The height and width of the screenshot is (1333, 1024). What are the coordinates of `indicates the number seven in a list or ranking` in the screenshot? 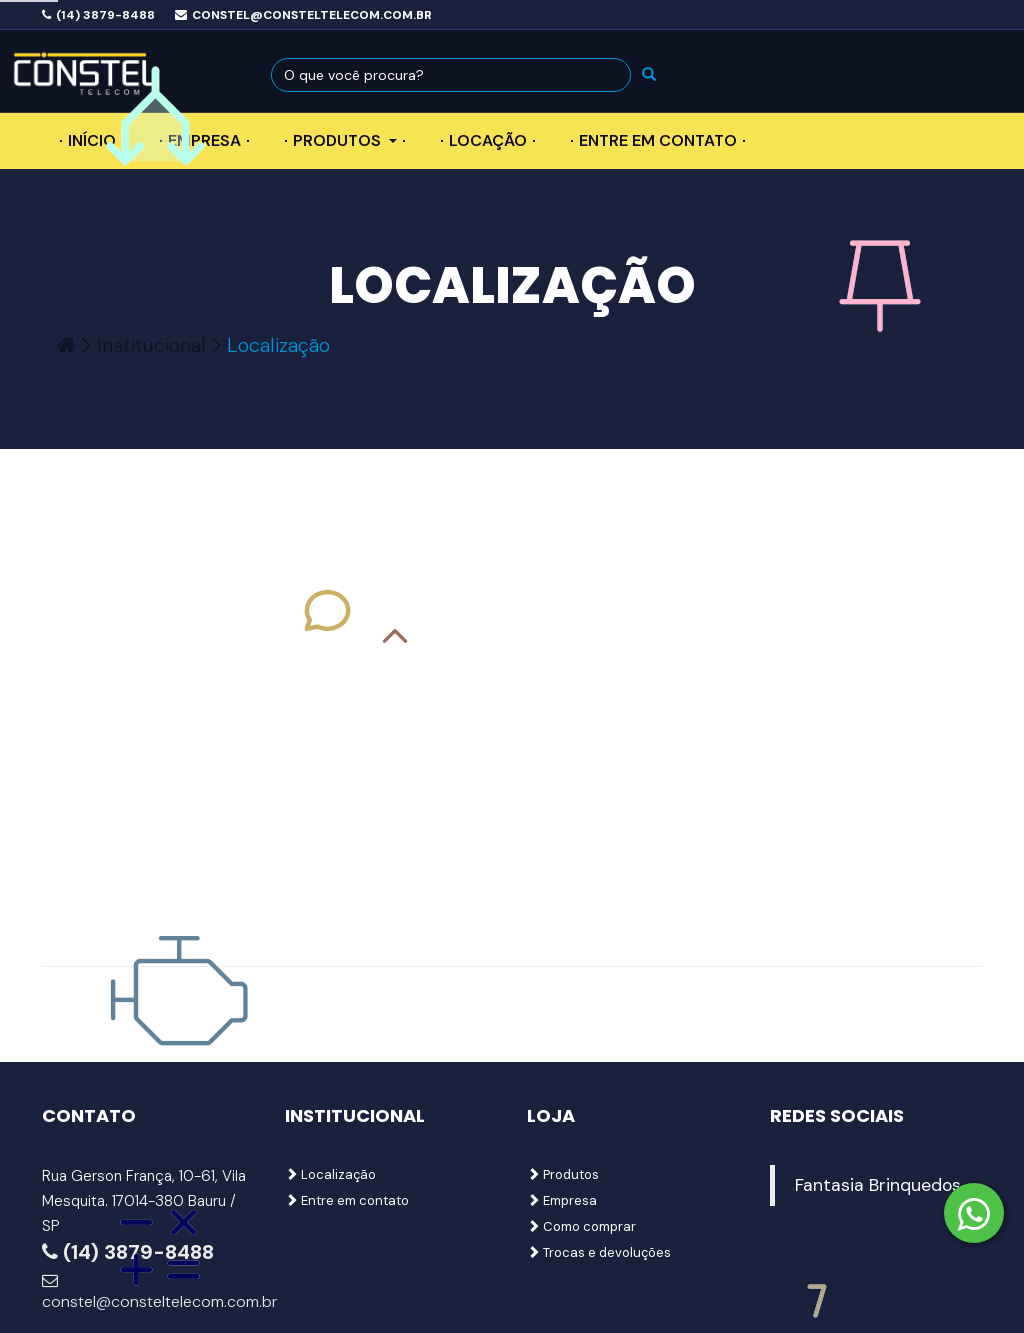 It's located at (817, 1301).